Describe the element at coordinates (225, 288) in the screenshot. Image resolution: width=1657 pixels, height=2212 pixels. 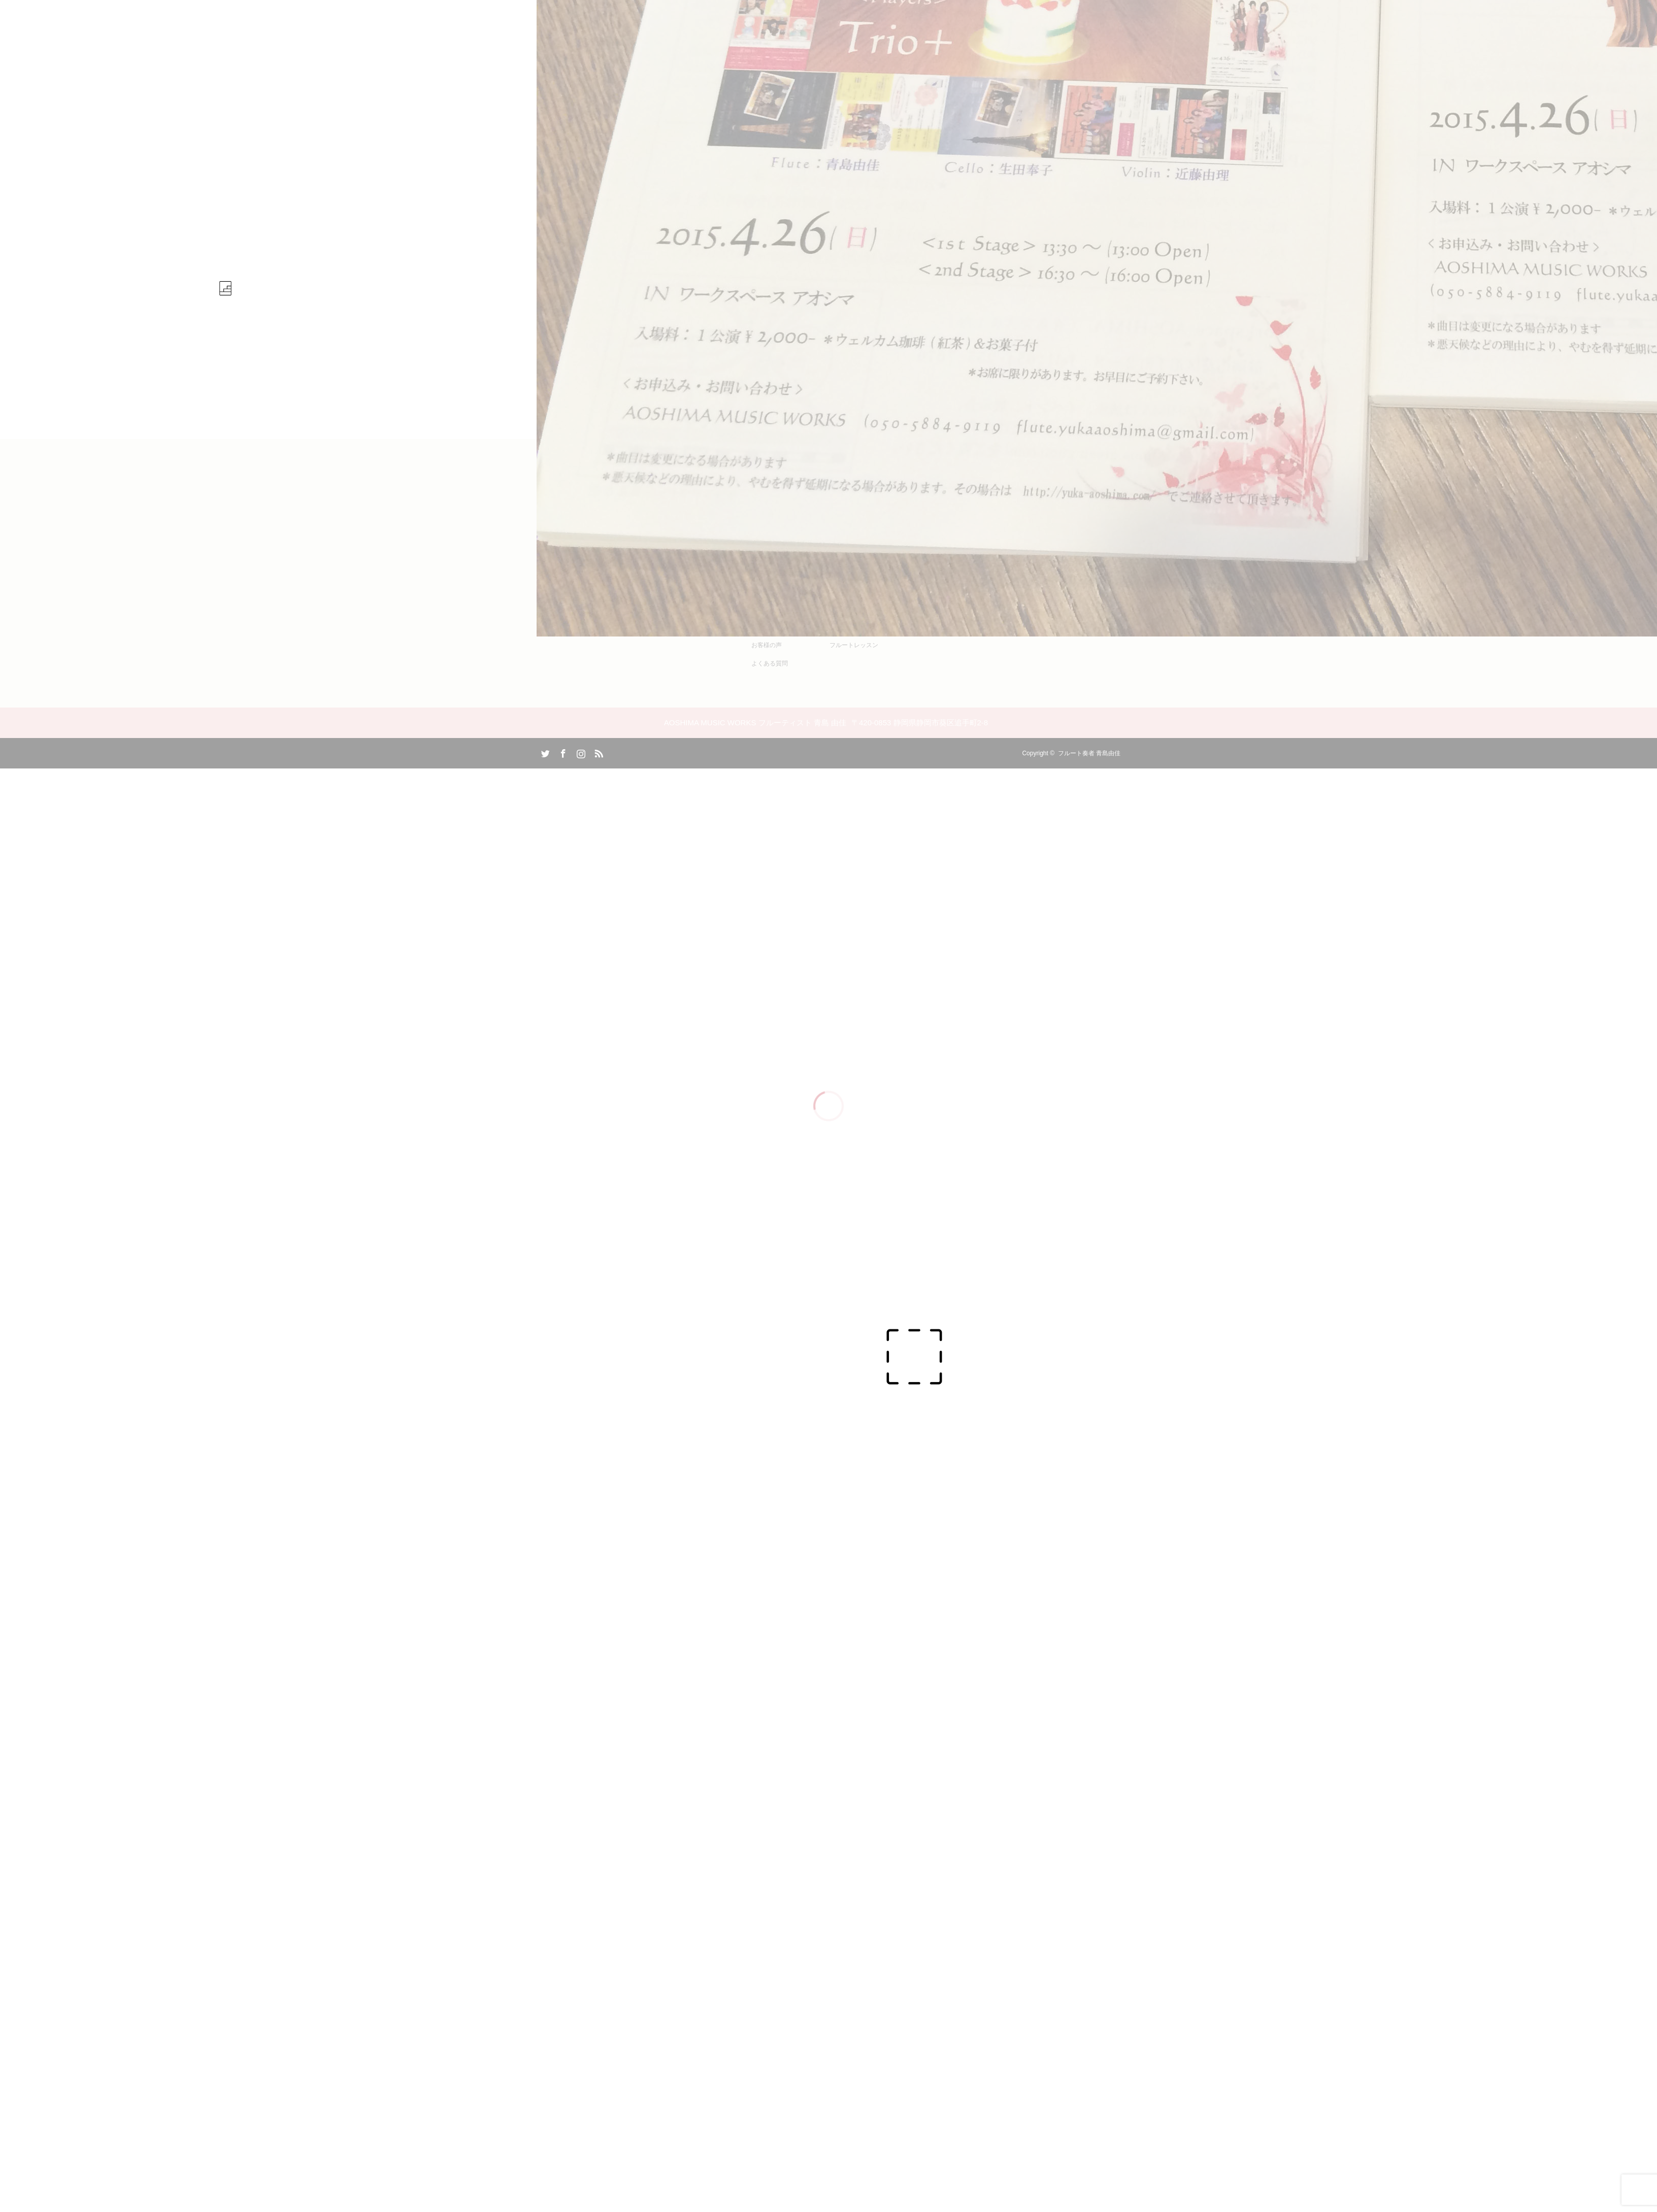
I see `access stairway or floor navigation` at that location.